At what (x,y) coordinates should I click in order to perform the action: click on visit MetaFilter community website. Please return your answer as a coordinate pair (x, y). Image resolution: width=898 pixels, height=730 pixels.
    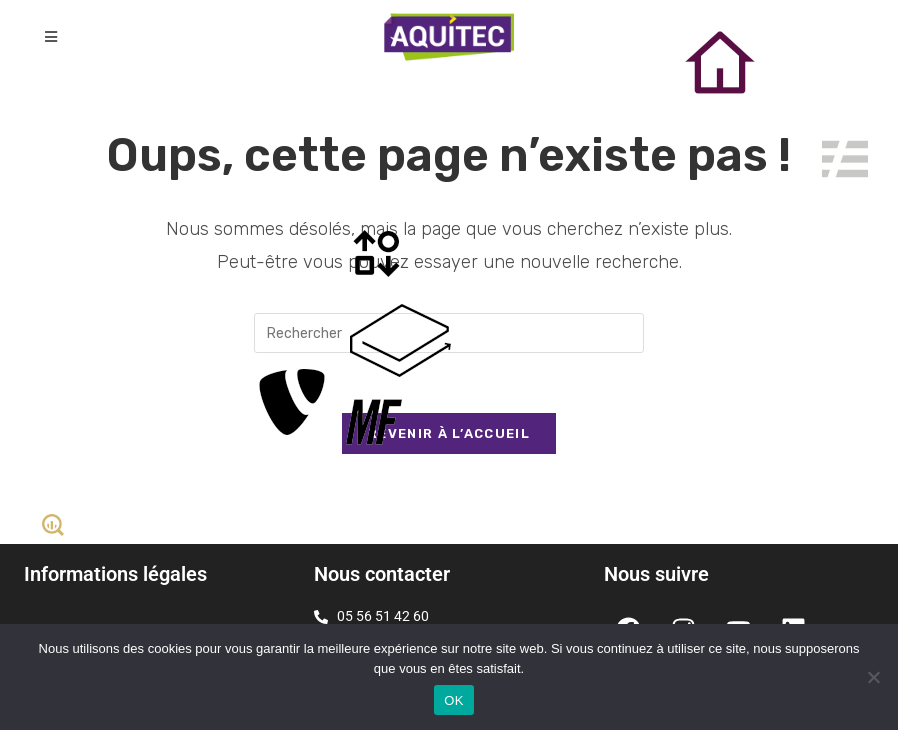
    Looking at the image, I should click on (374, 422).